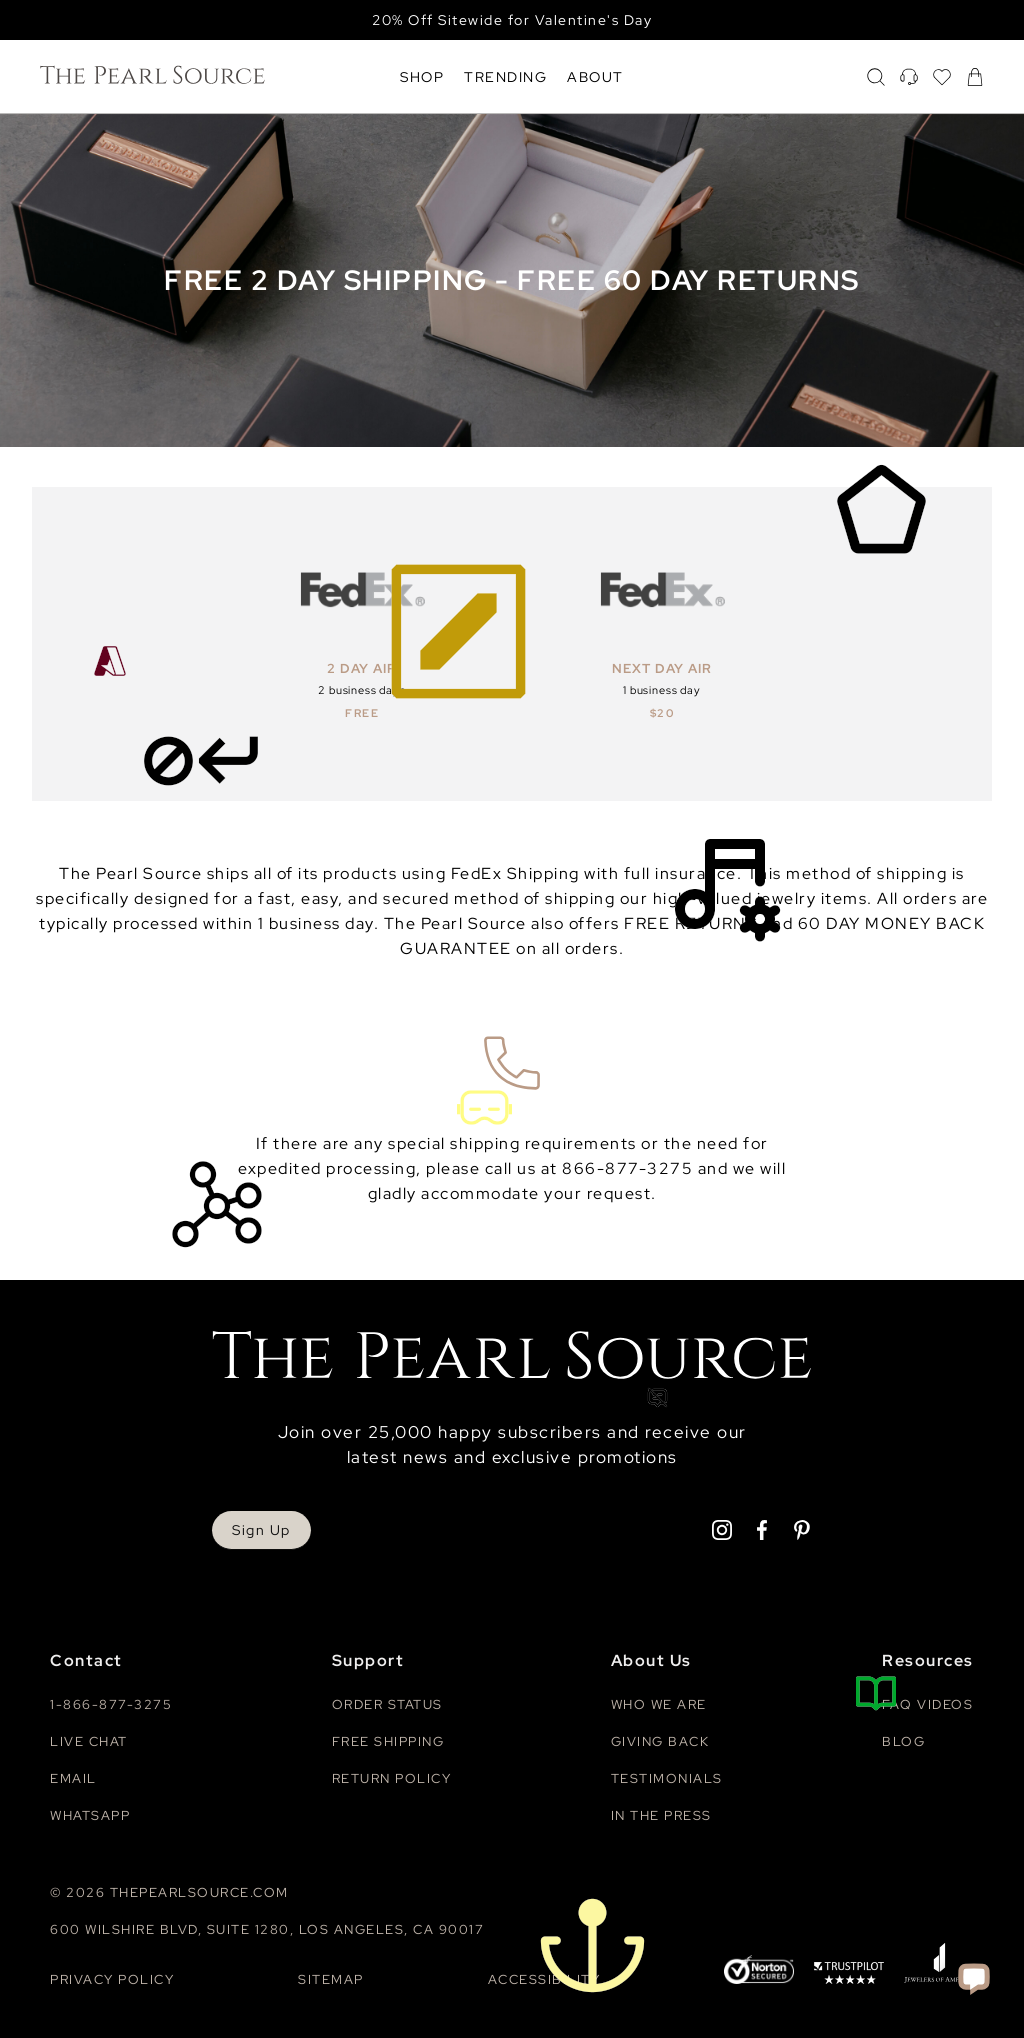 The height and width of the screenshot is (2038, 1024). What do you see at coordinates (110, 661) in the screenshot?
I see `connect to Microsoft Azure cloud services` at bounding box center [110, 661].